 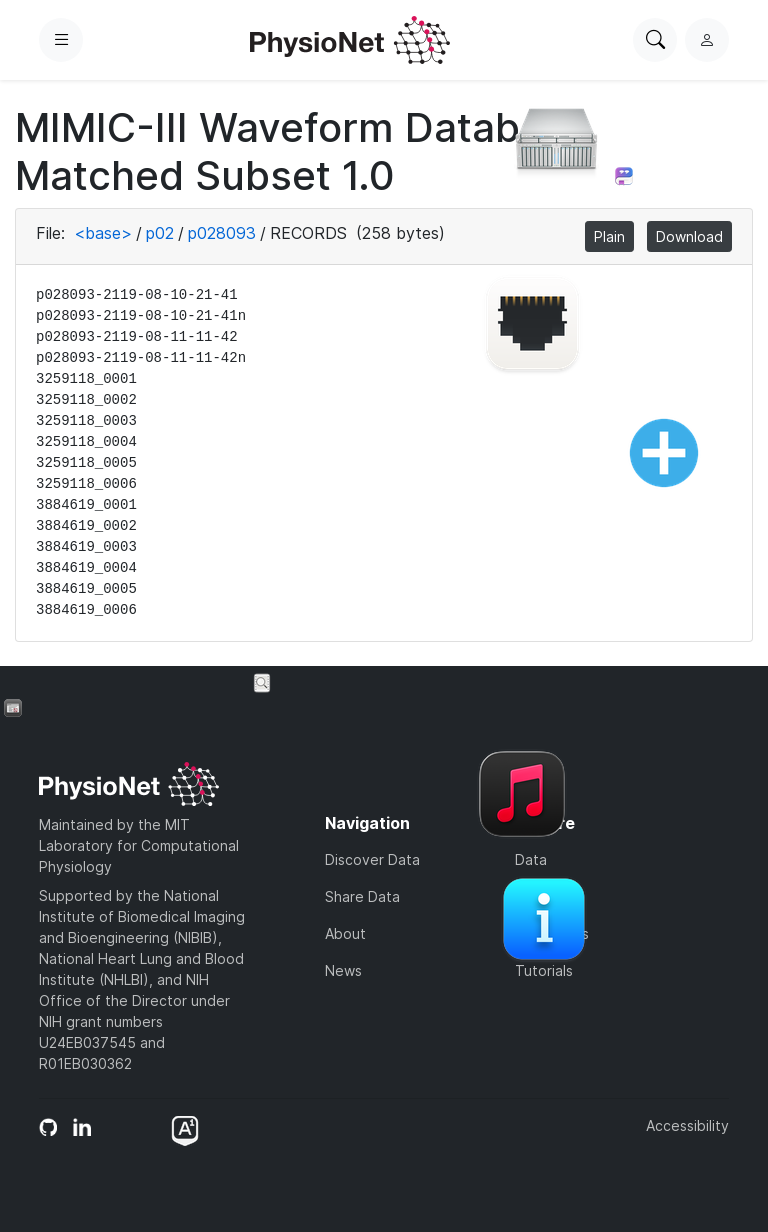 What do you see at coordinates (544, 919) in the screenshot?
I see `open ibus input method settings` at bounding box center [544, 919].